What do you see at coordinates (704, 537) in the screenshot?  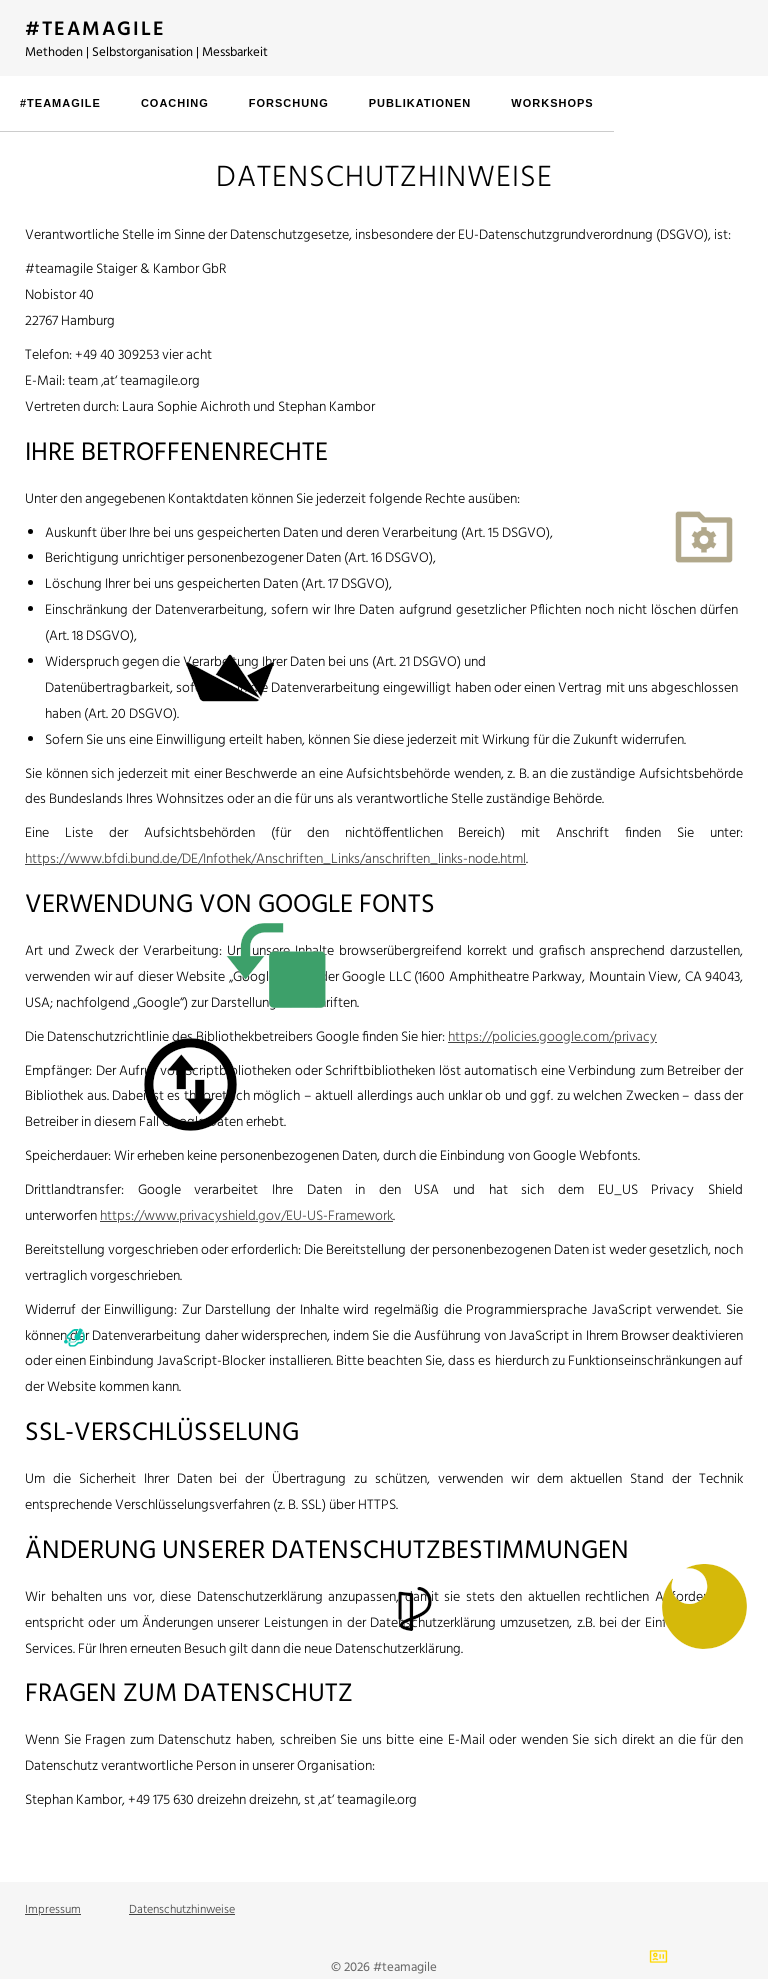 I see `access folder settings or preferences` at bounding box center [704, 537].